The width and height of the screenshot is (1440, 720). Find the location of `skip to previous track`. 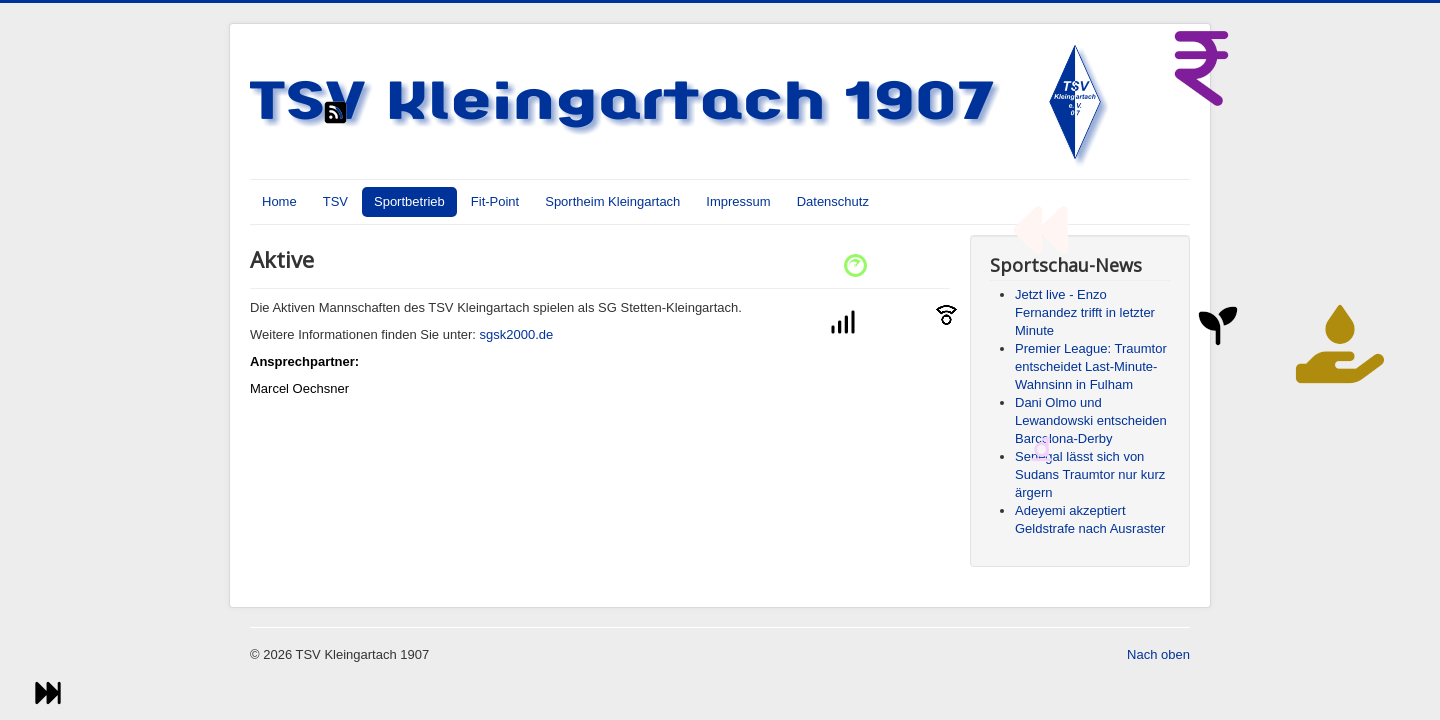

skip to previous track is located at coordinates (1044, 230).